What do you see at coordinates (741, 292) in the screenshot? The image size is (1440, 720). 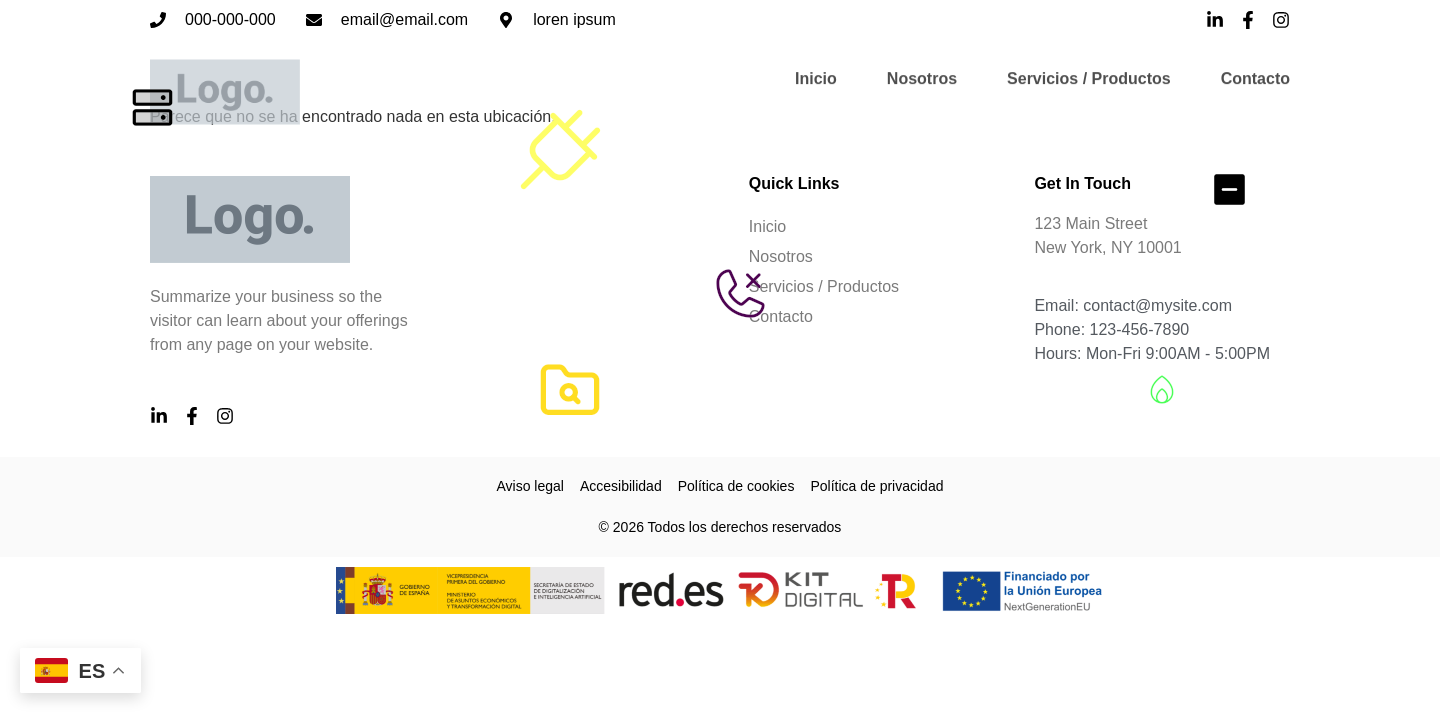 I see `end or decline a phone call` at bounding box center [741, 292].